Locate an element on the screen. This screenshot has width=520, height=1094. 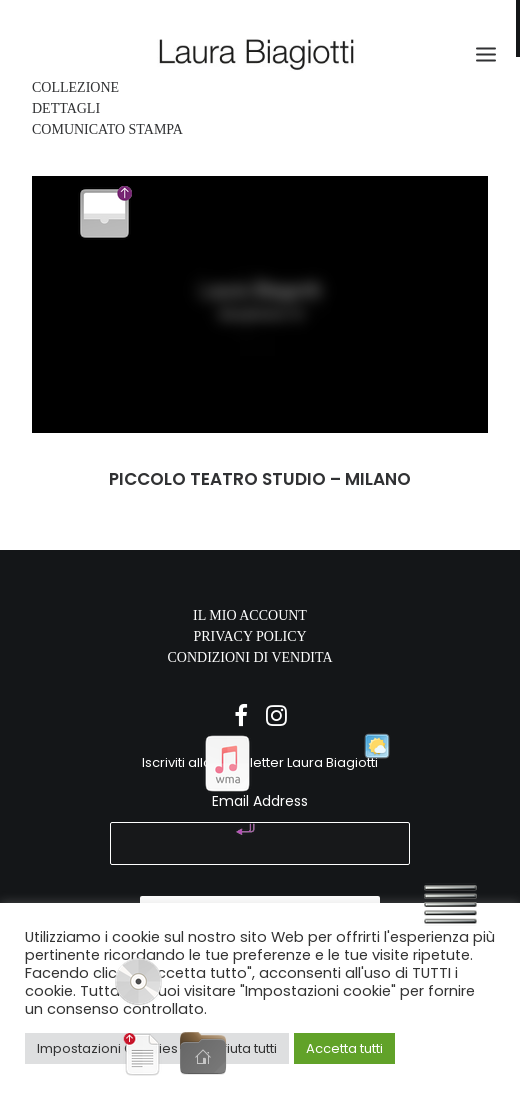
indicates a blu-ray disc or optical media device is located at coordinates (138, 981).